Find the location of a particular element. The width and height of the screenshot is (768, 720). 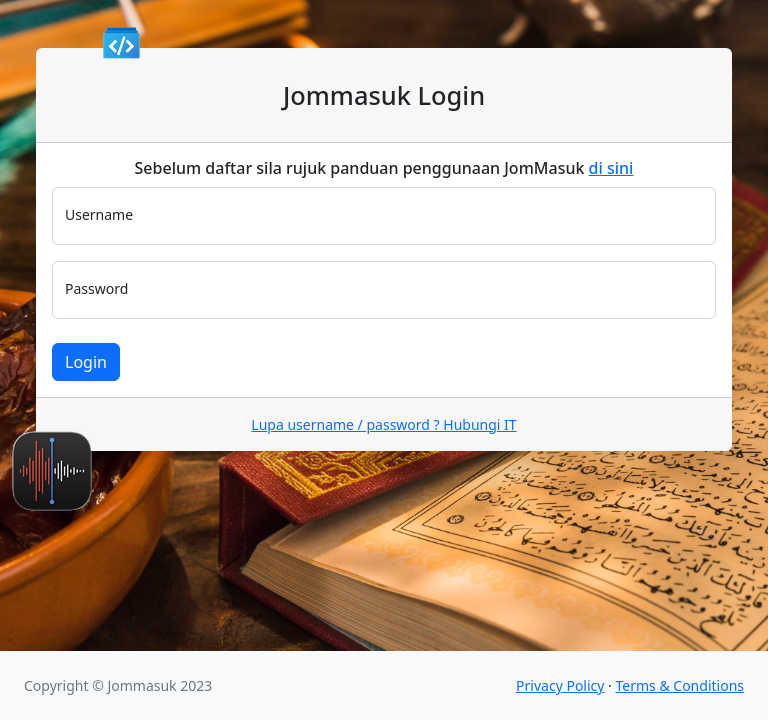

open voice memos app is located at coordinates (52, 471).